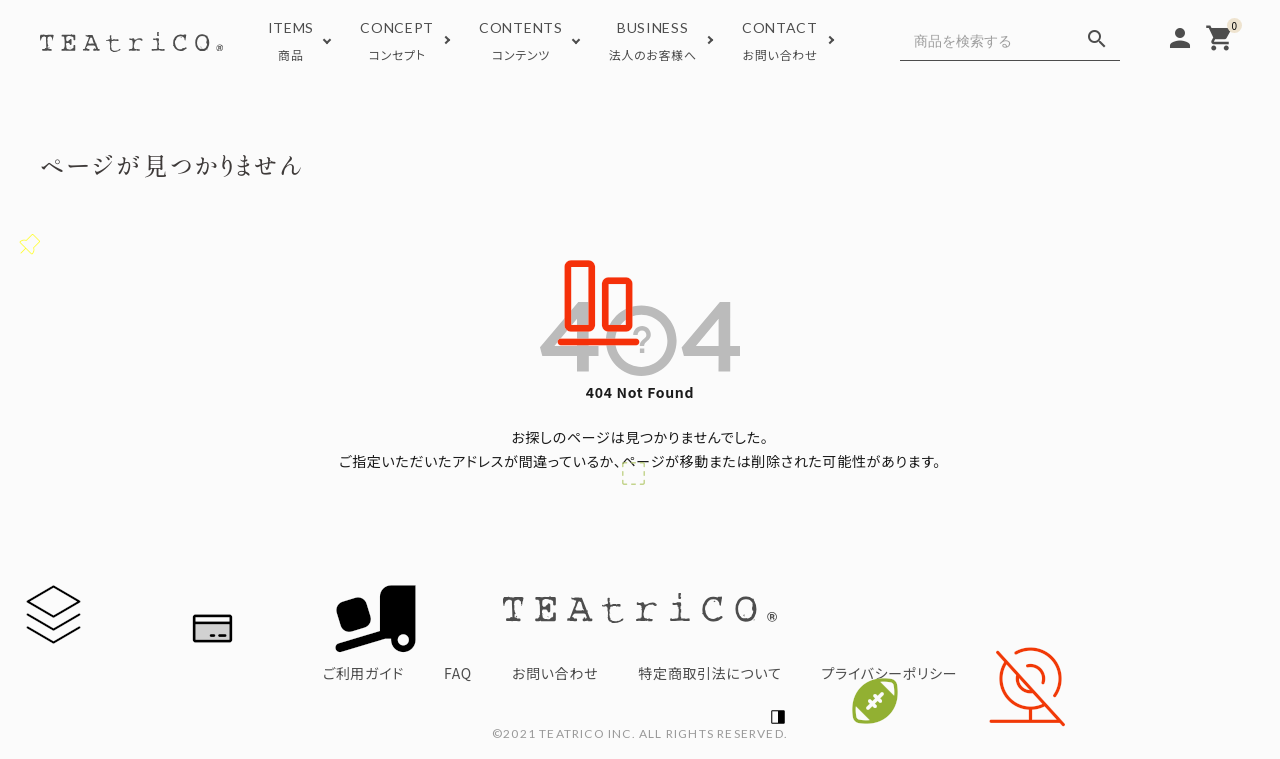  I want to click on manage payment methods, so click(212, 628).